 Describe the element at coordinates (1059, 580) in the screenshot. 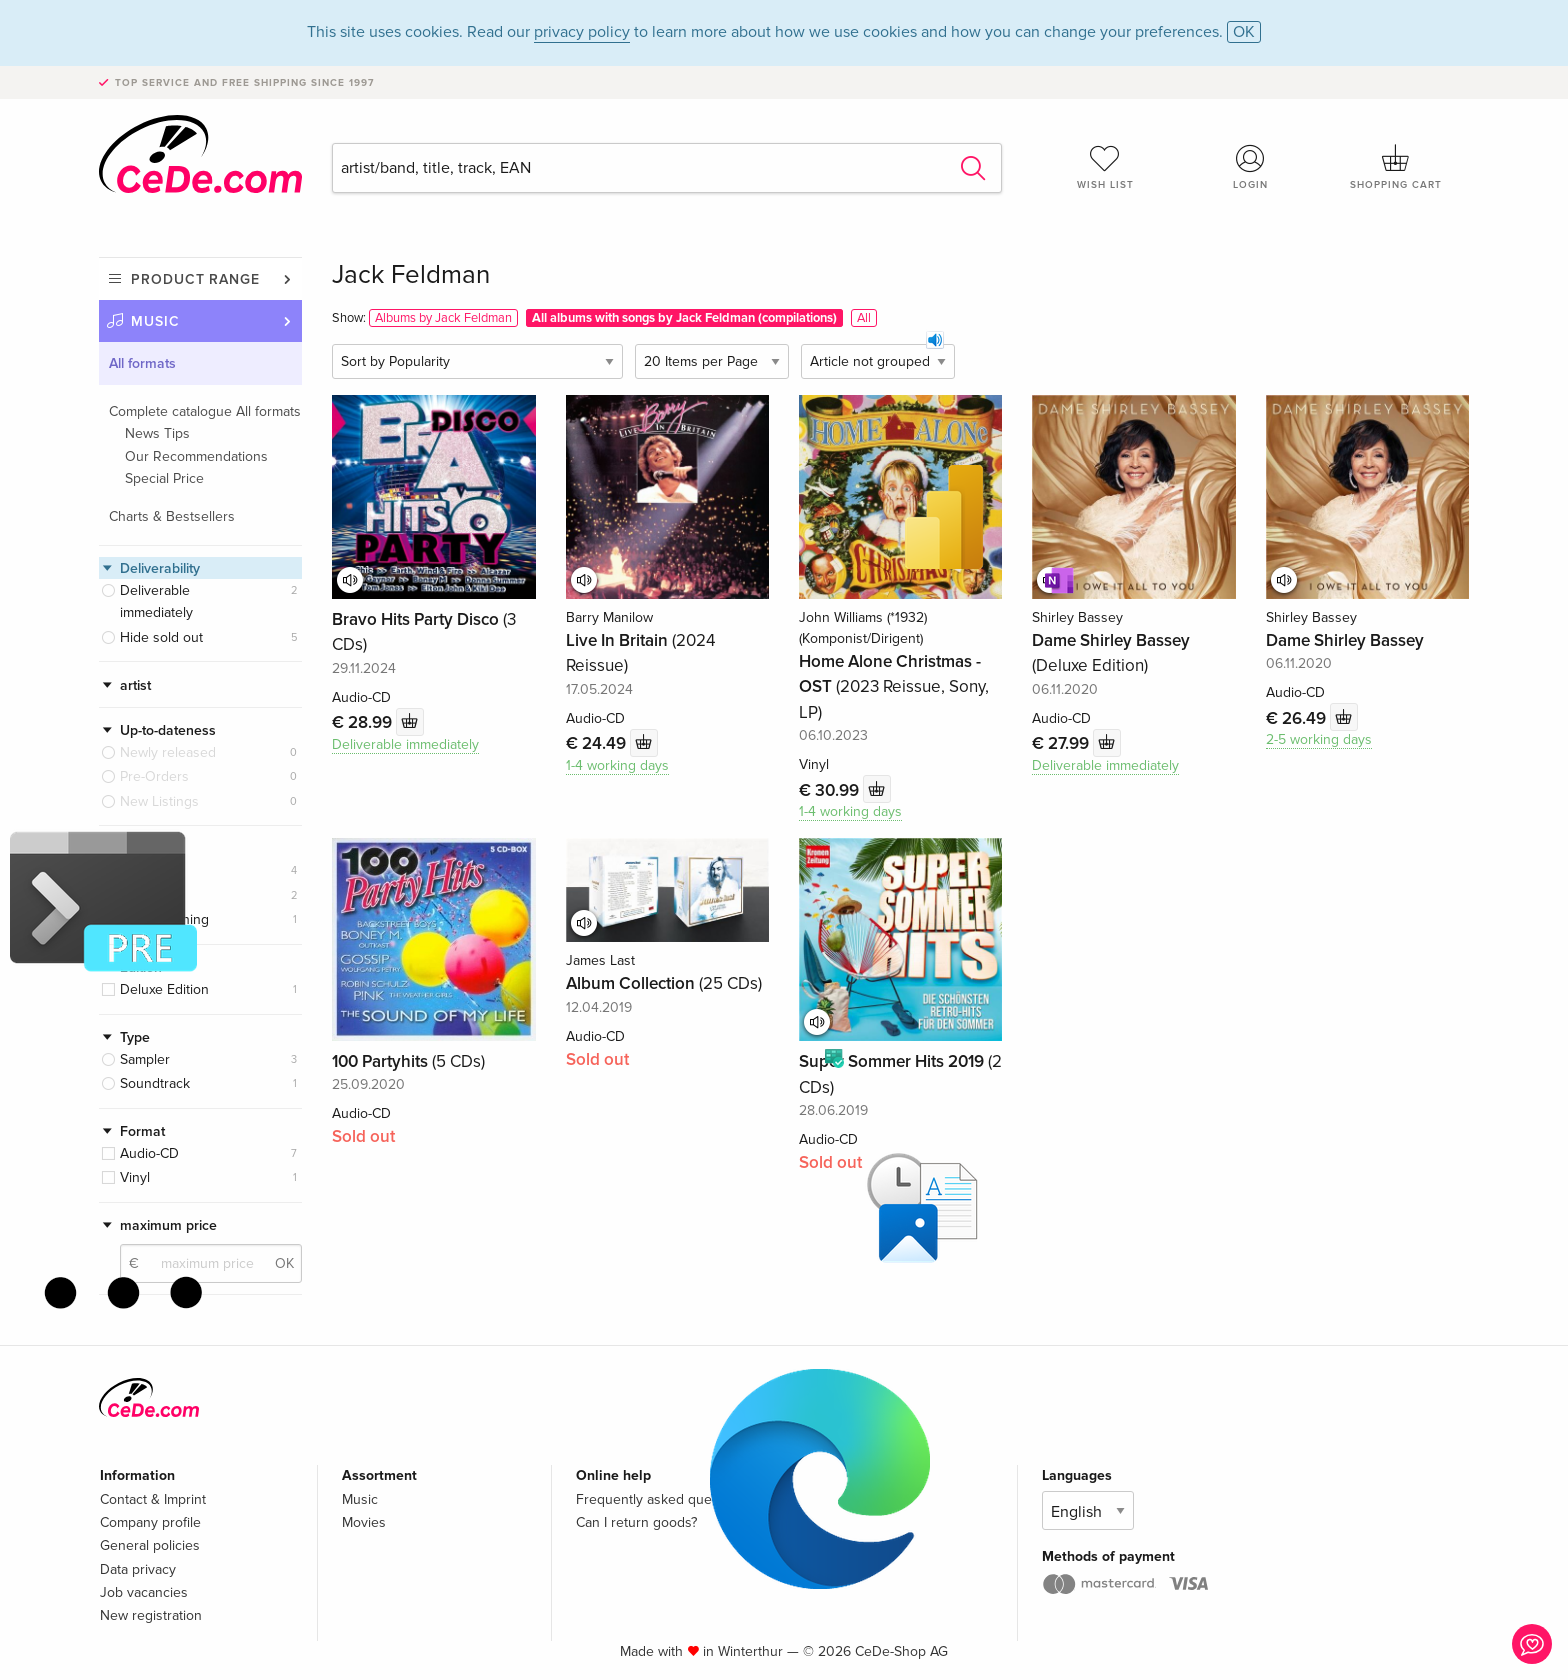

I see `open Microsoft OneNote` at that location.